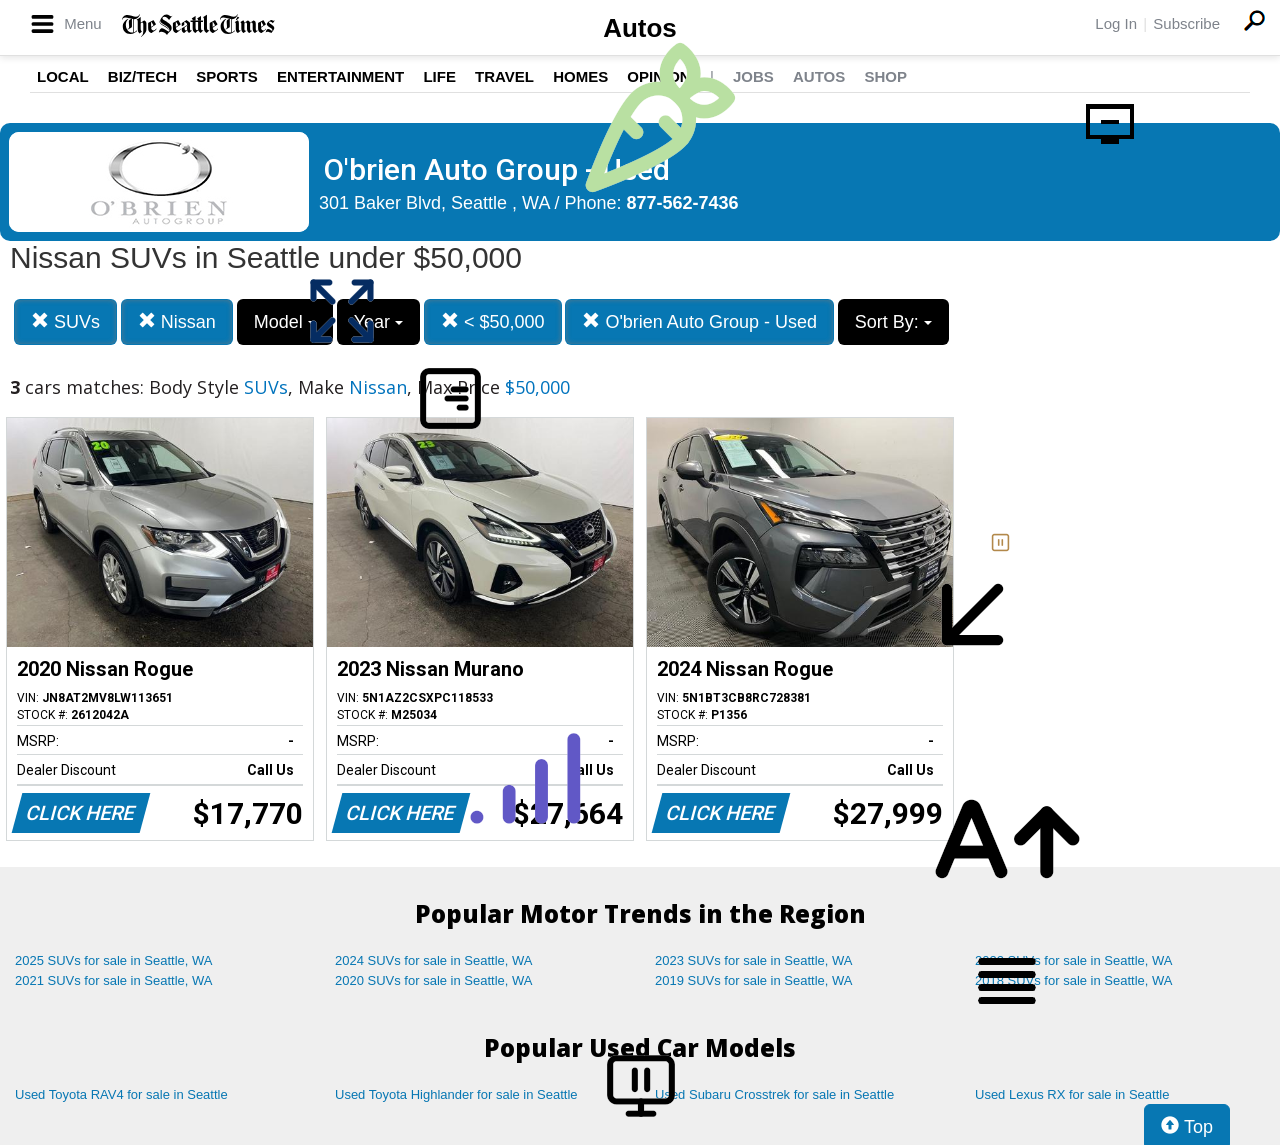 This screenshot has height=1145, width=1280. Describe the element at coordinates (659, 118) in the screenshot. I see `browse vegetable or produce category` at that location.